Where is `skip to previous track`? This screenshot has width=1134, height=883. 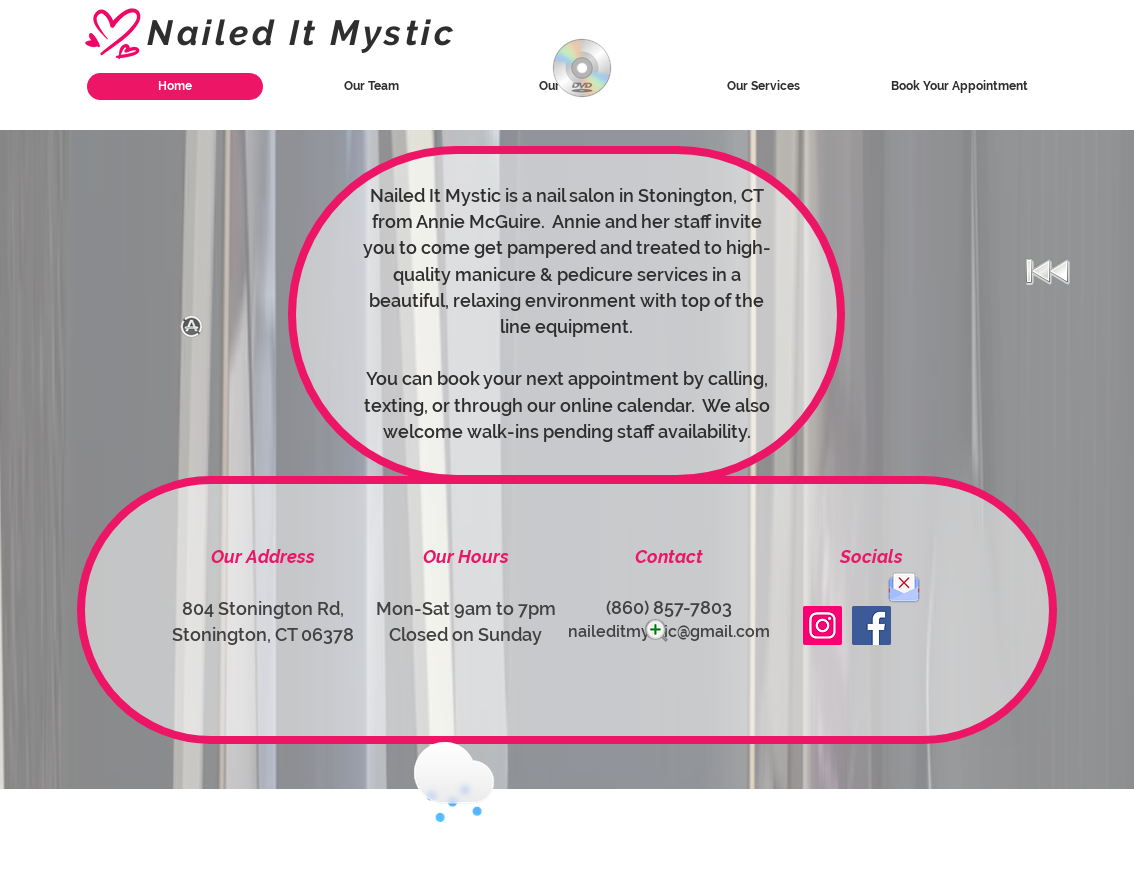
skip to previous track is located at coordinates (1047, 271).